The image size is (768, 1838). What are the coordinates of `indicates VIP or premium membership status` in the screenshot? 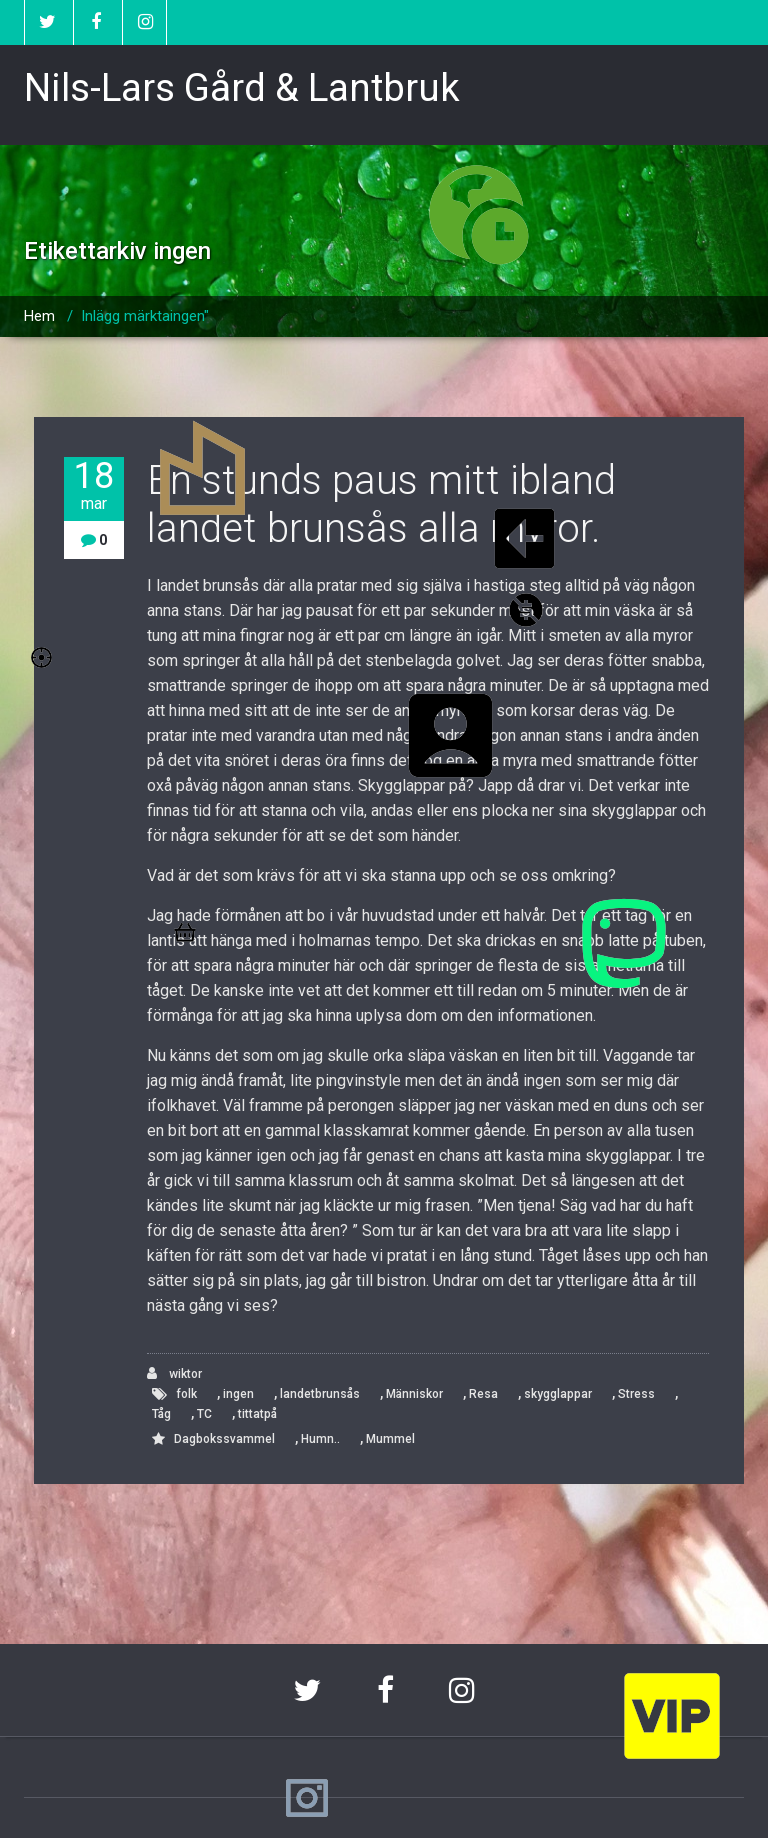 It's located at (672, 1716).